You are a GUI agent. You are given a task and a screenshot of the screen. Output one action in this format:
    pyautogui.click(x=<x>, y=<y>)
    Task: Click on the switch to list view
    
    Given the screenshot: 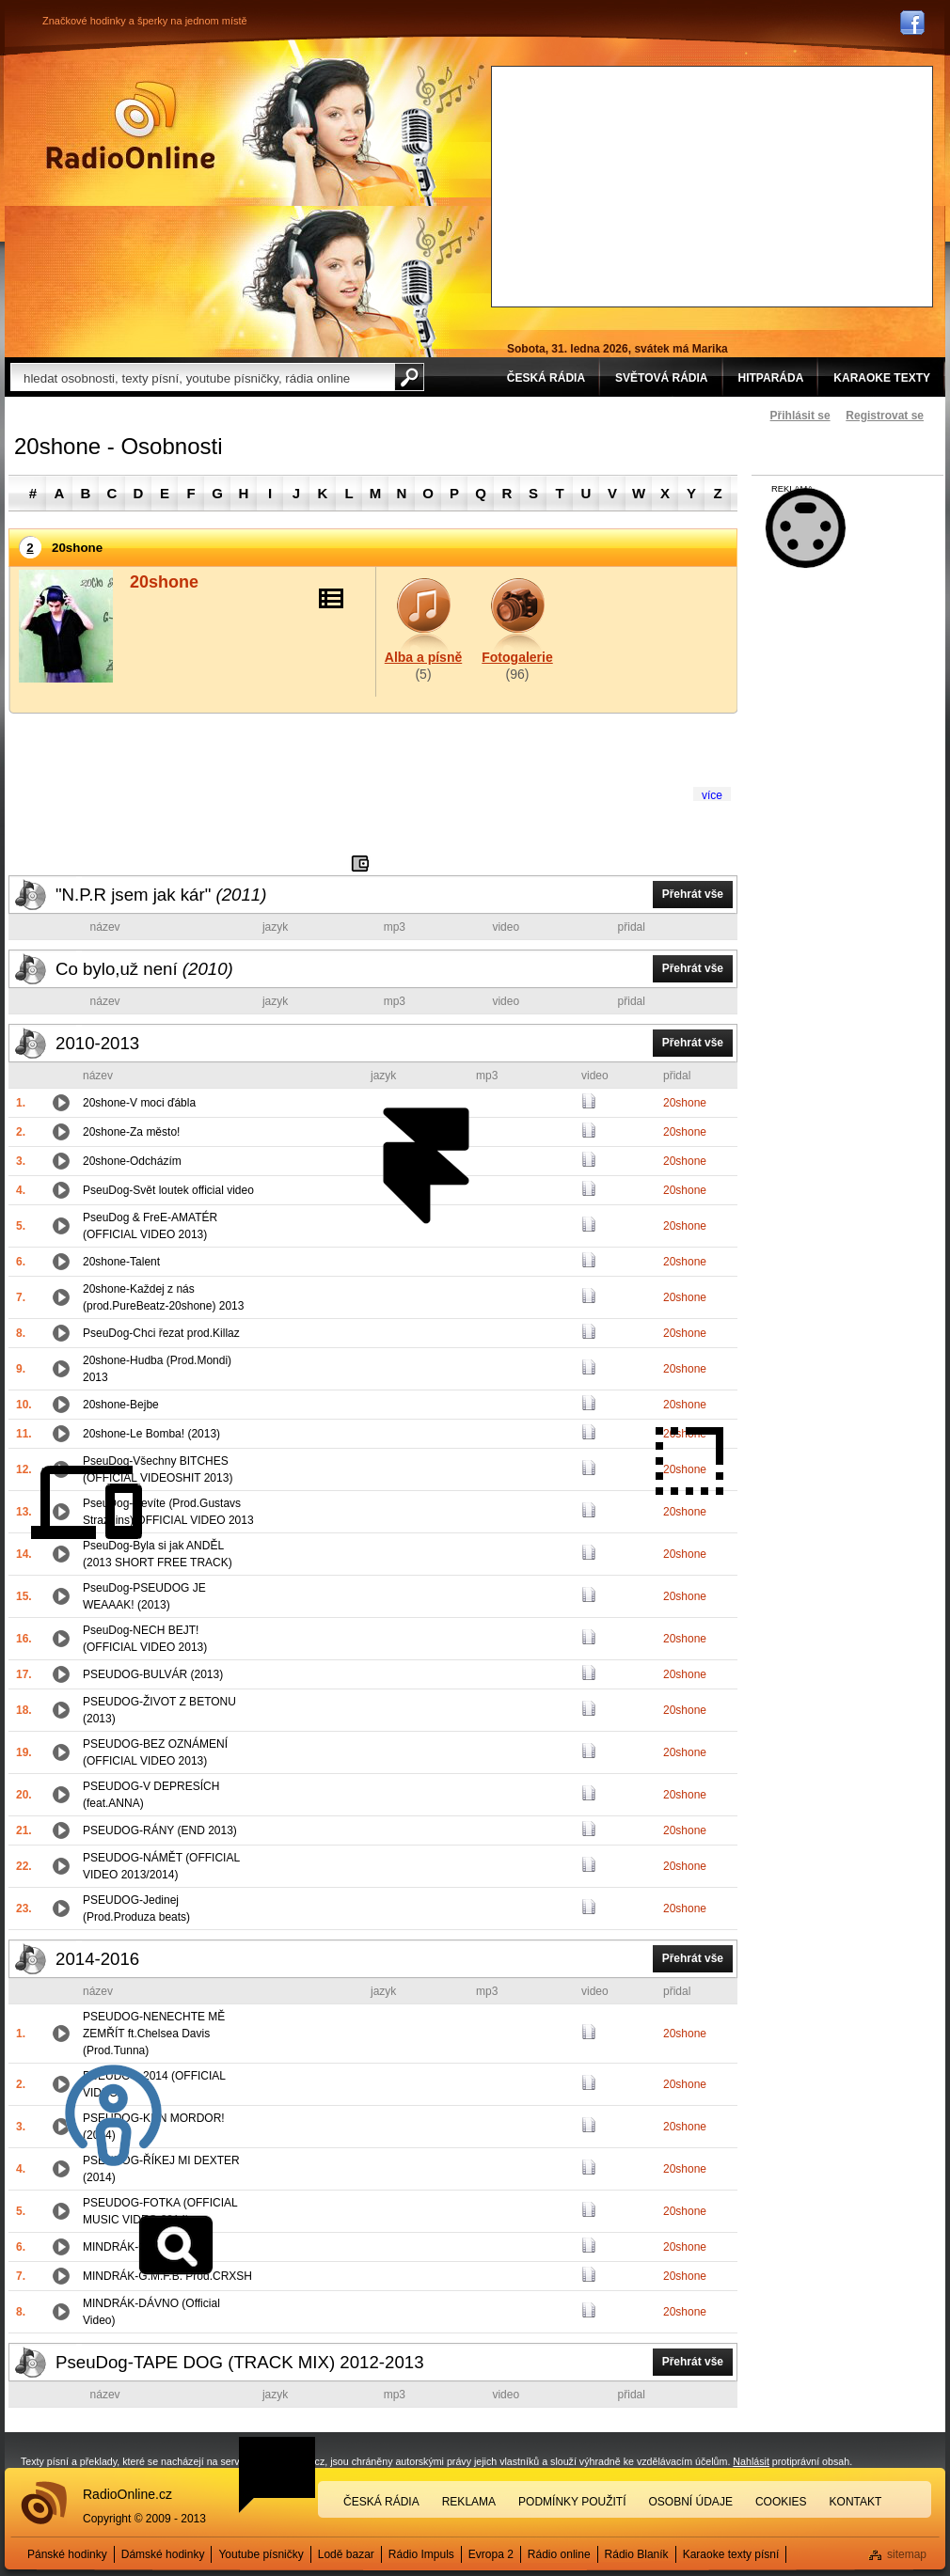 What is the action you would take?
    pyautogui.click(x=331, y=598)
    